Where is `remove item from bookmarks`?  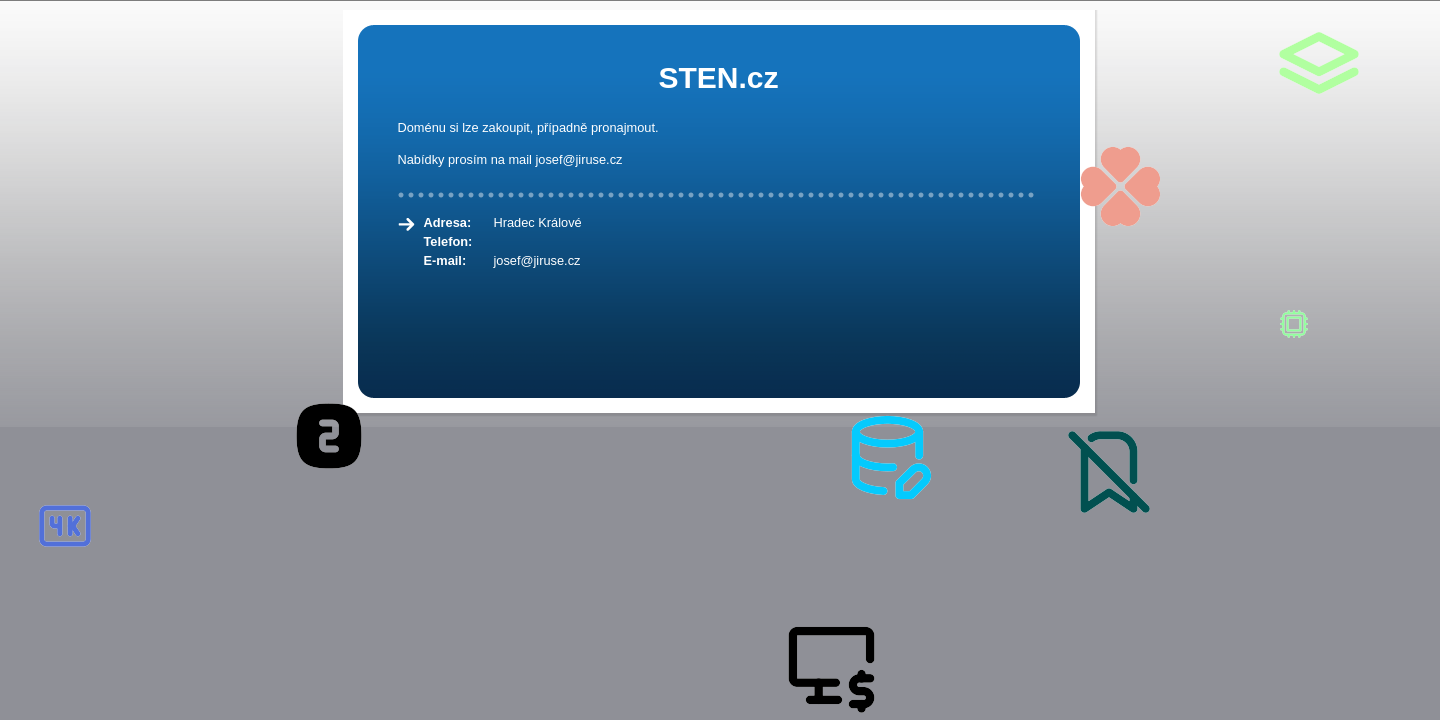 remove item from bookmarks is located at coordinates (1109, 472).